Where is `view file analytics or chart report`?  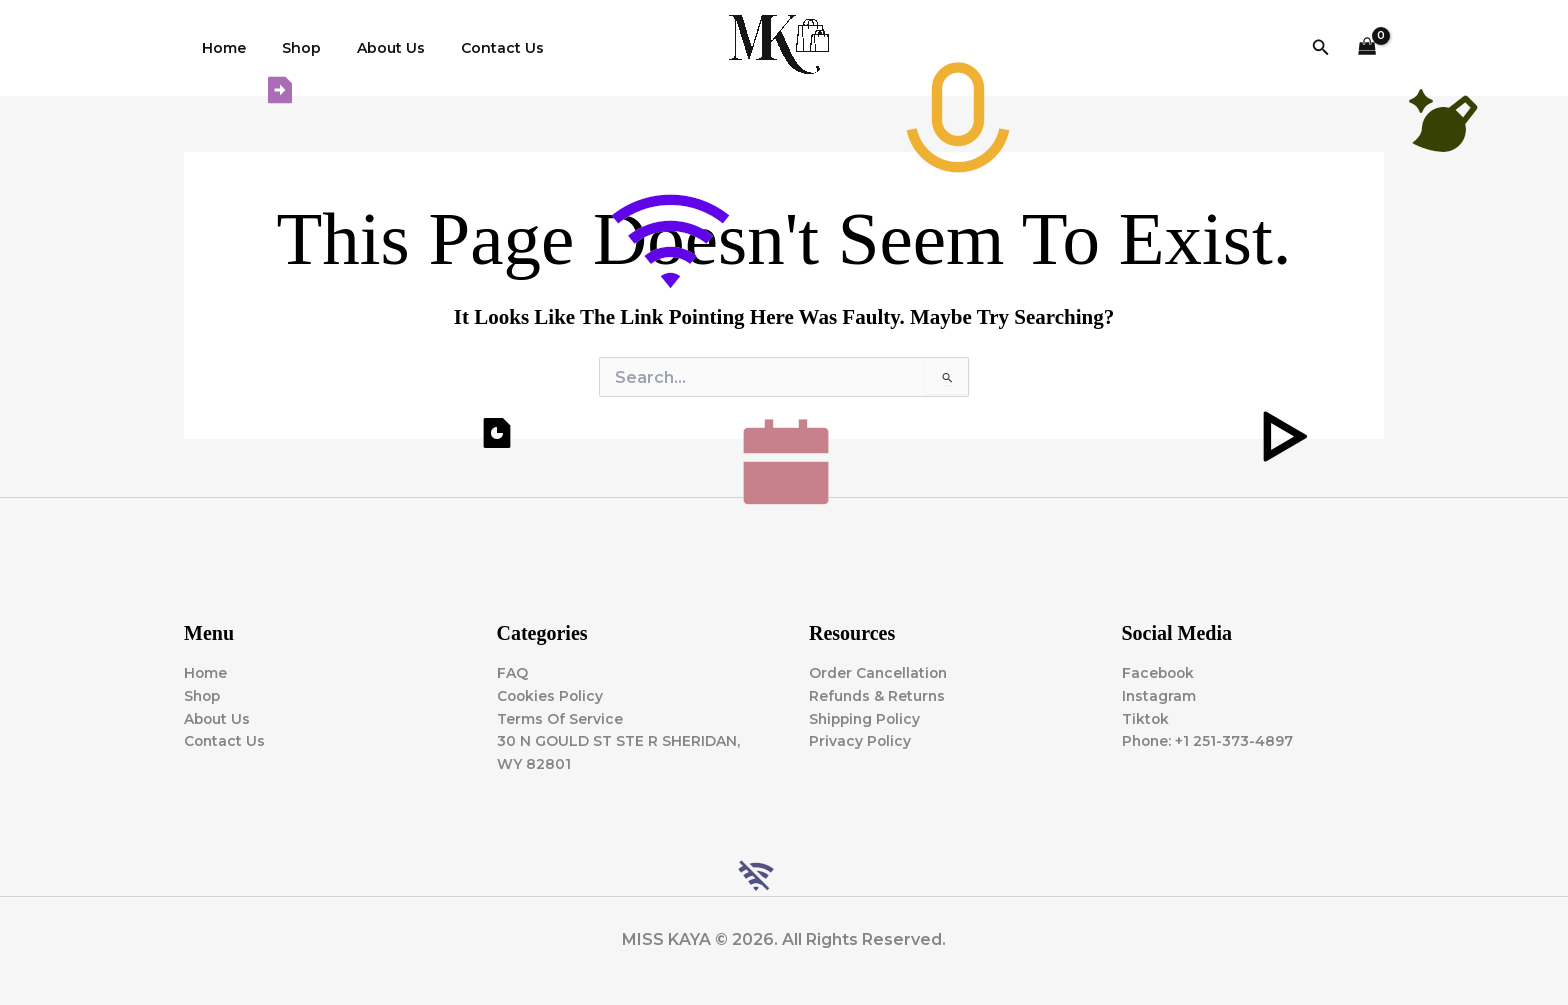 view file analytics or chart report is located at coordinates (497, 433).